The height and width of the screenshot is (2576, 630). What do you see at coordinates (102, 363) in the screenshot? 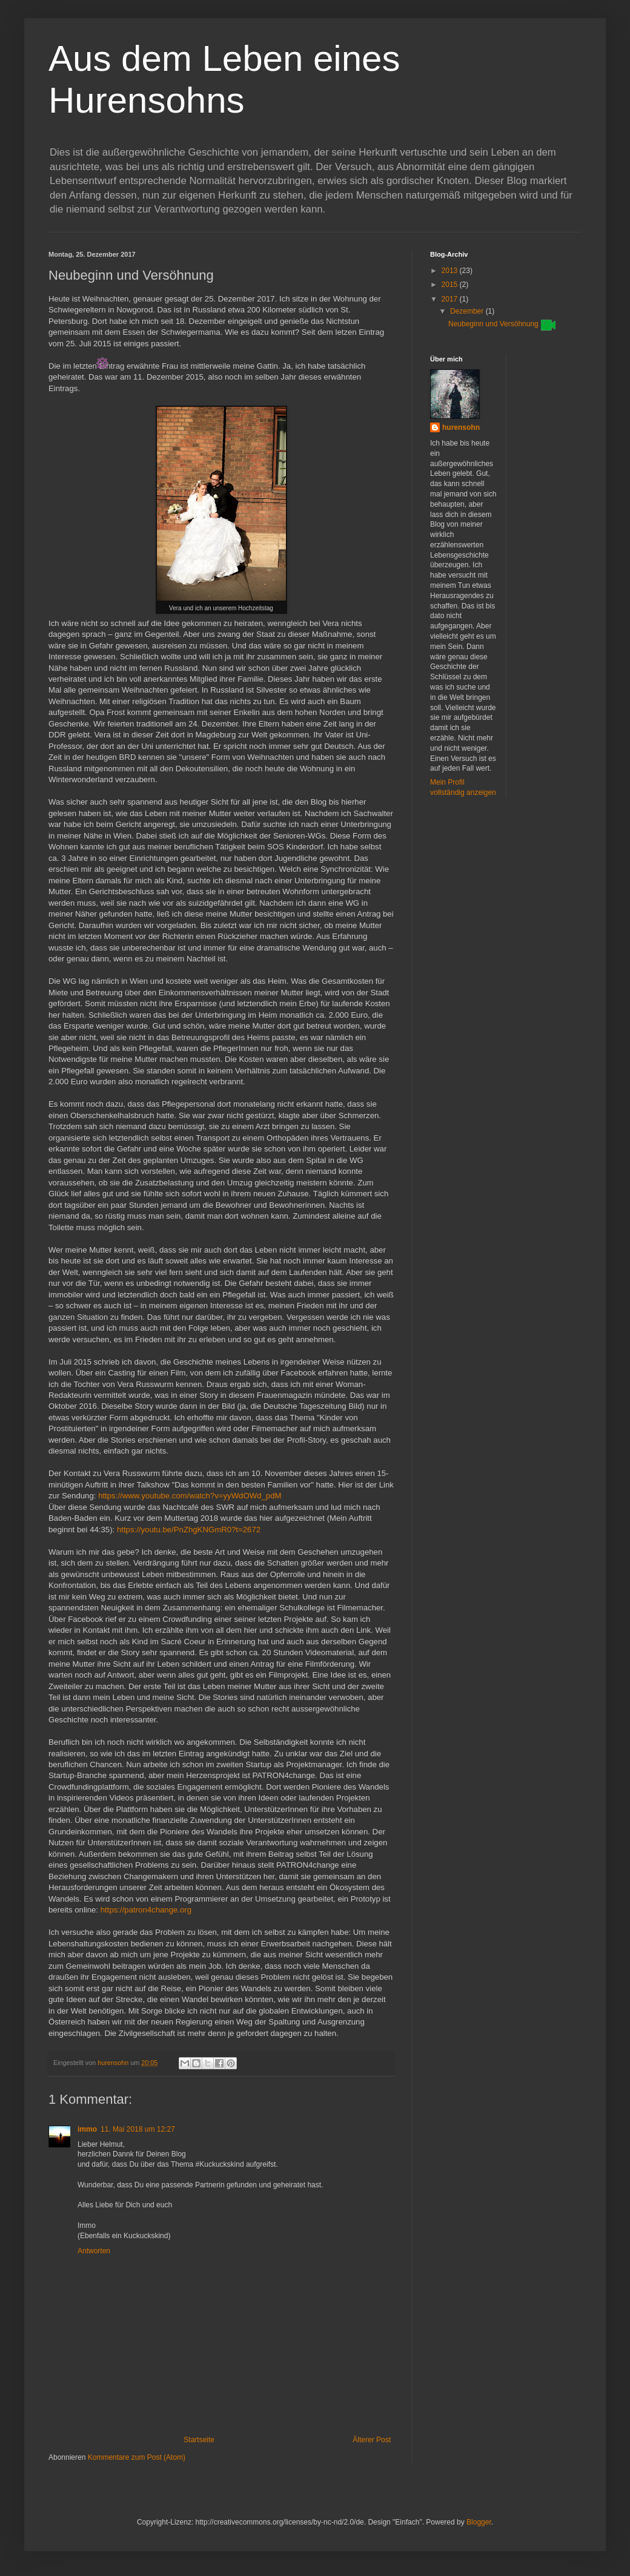
I see `centos linux operating system logo` at bounding box center [102, 363].